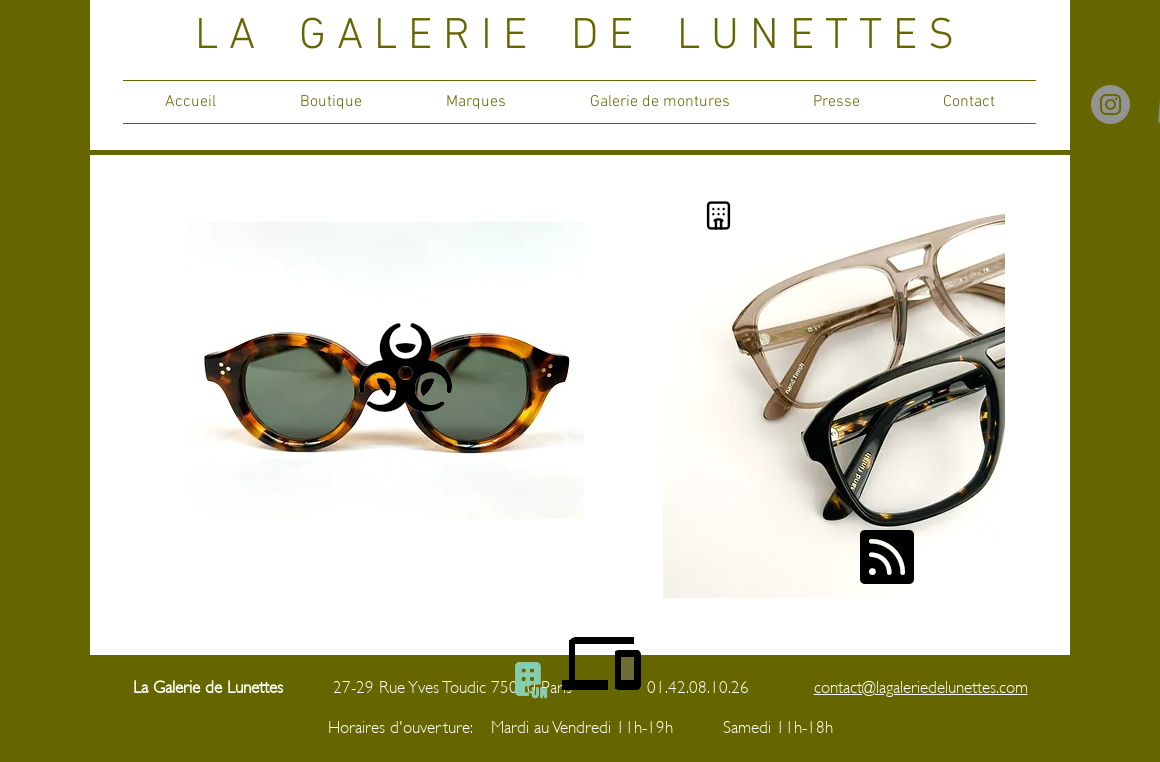 The height and width of the screenshot is (762, 1160). I want to click on access united nations building or headquarters, so click(530, 679).